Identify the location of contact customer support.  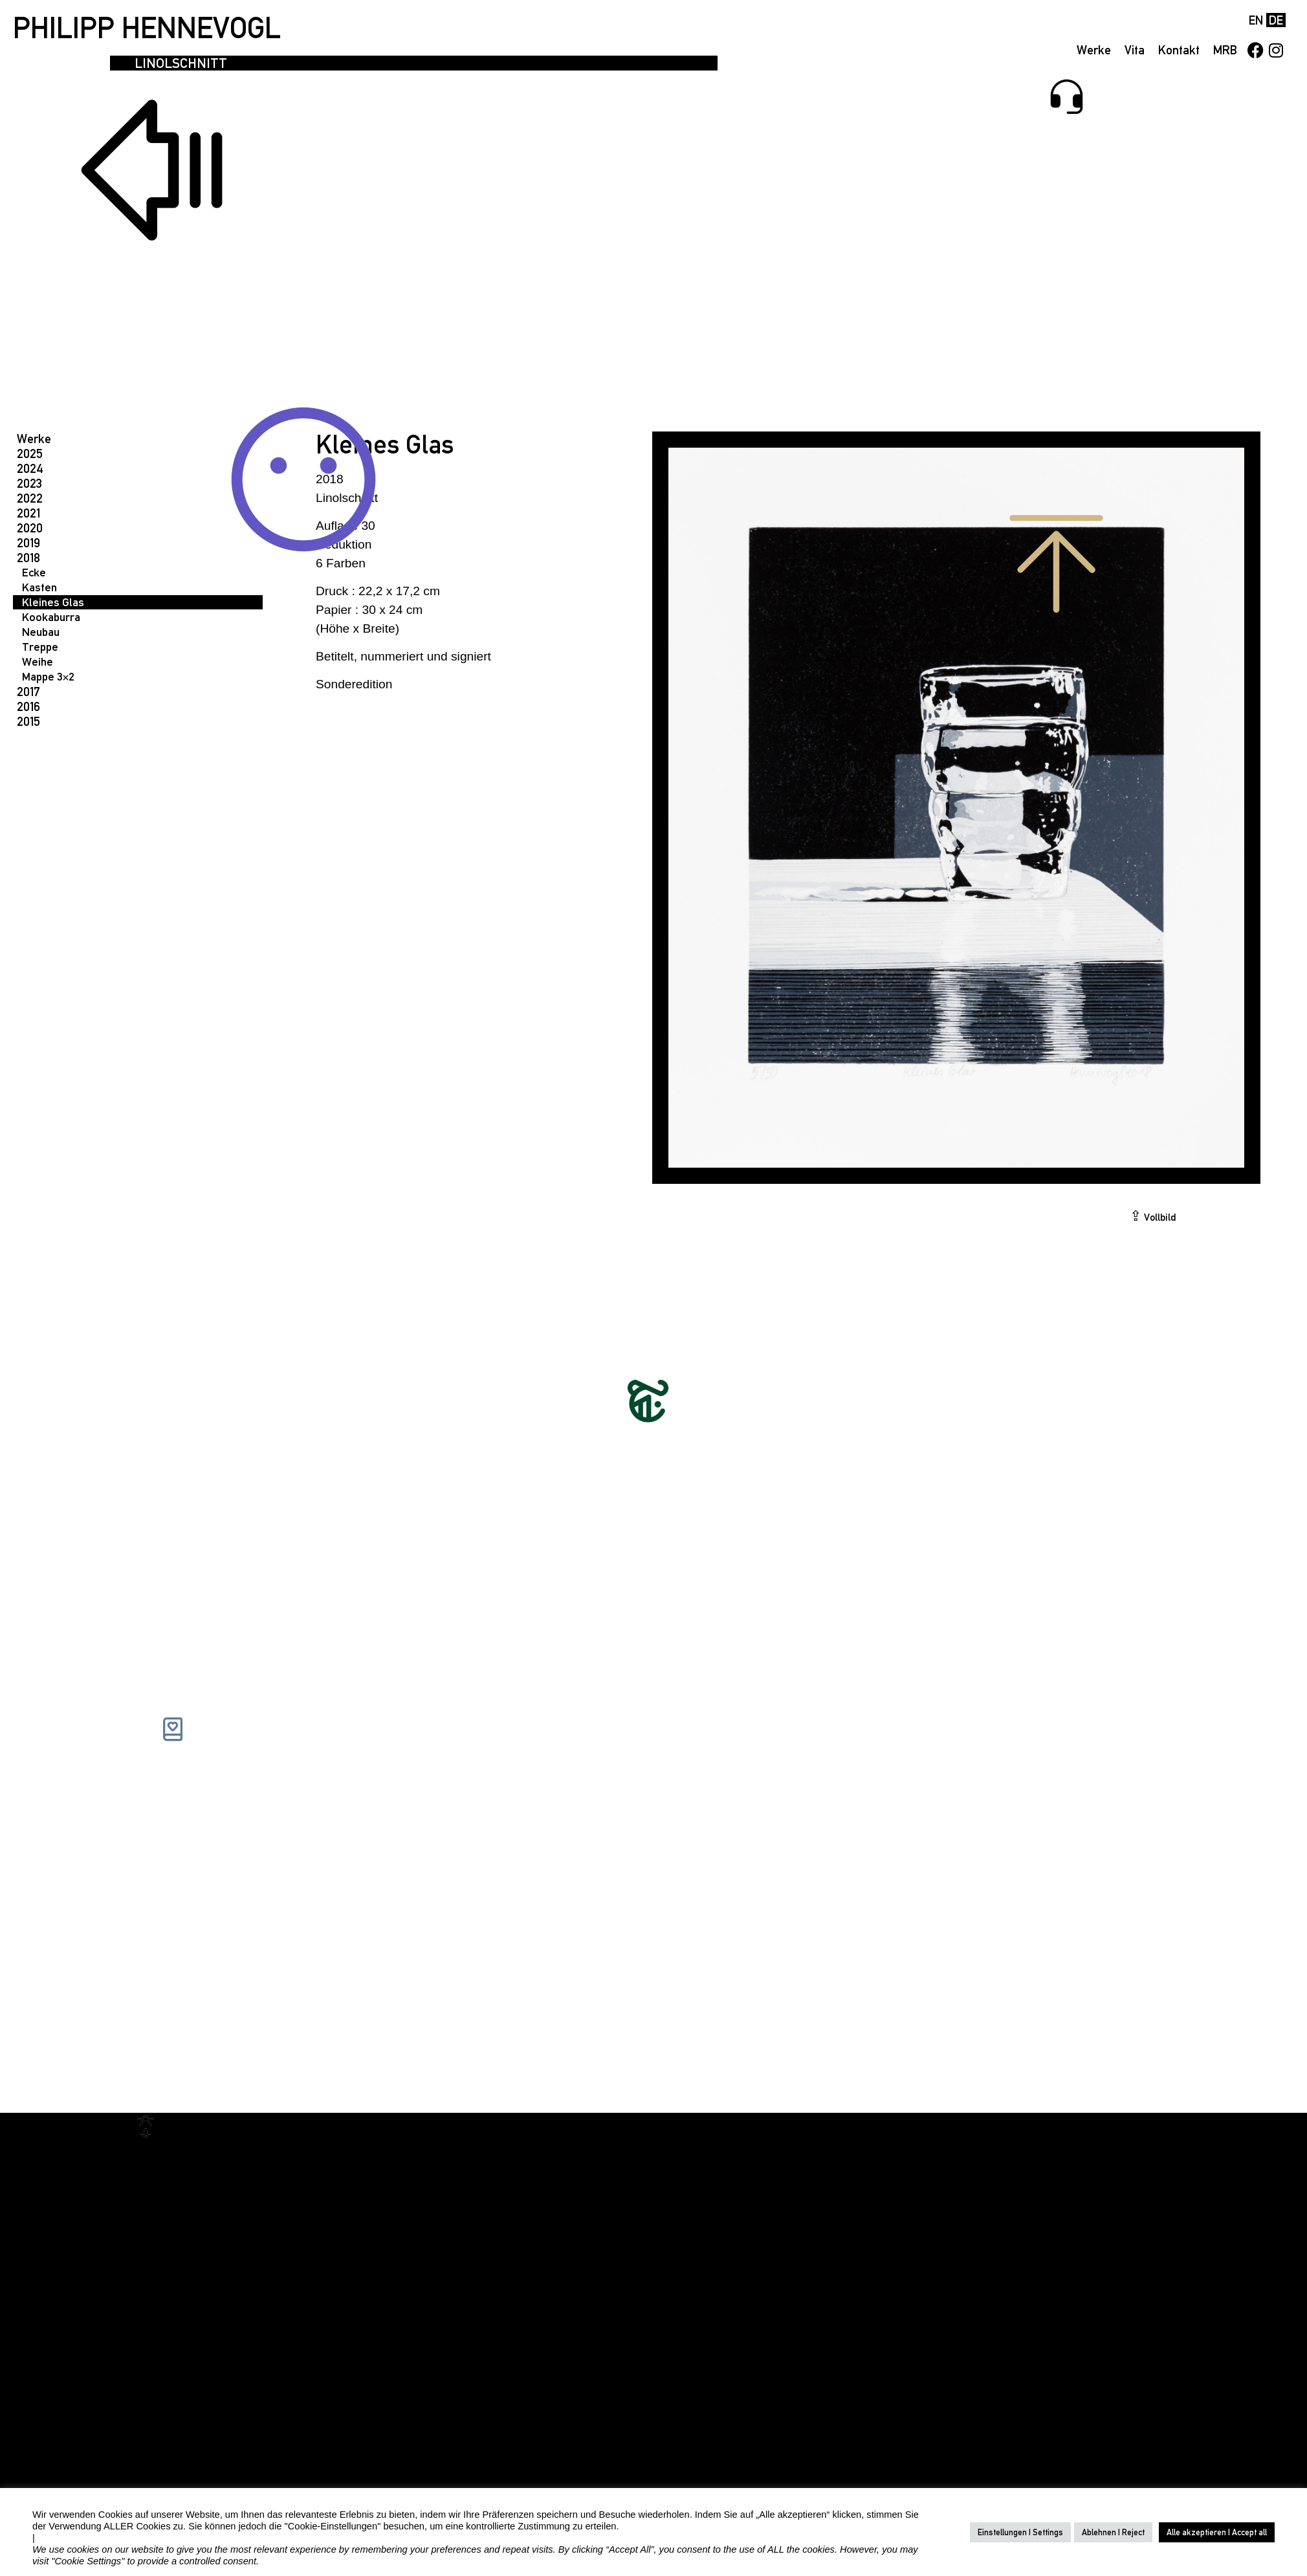
(1066, 95).